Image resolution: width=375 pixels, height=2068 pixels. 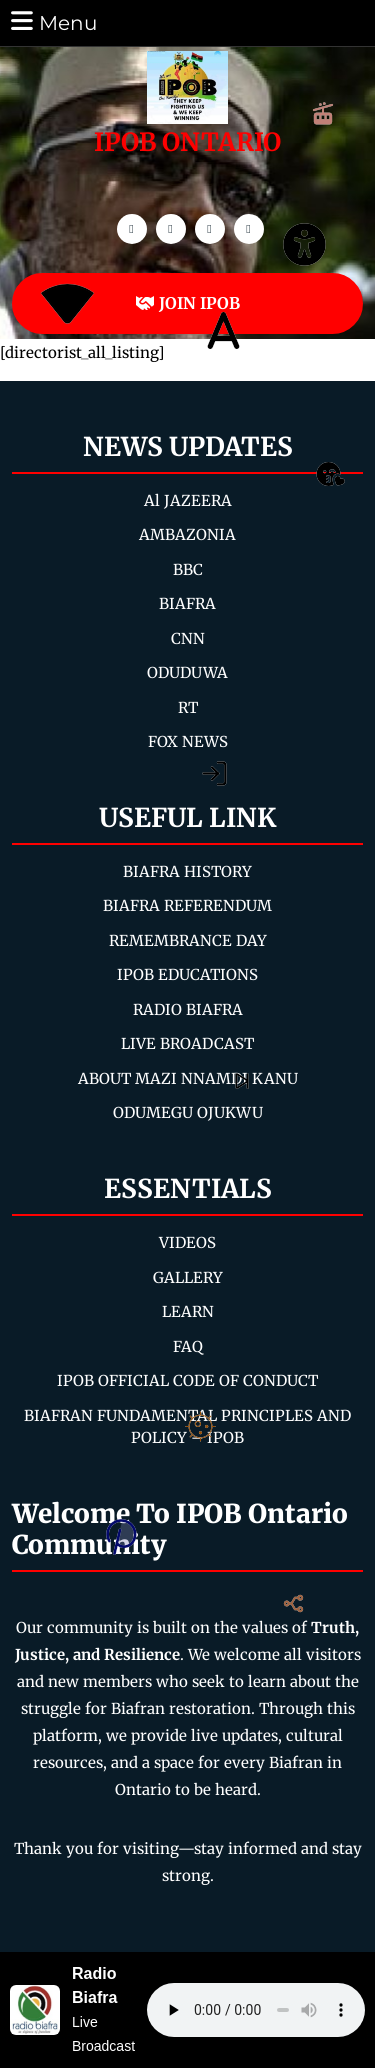 I want to click on view tram or cable car transit options, so click(x=323, y=114).